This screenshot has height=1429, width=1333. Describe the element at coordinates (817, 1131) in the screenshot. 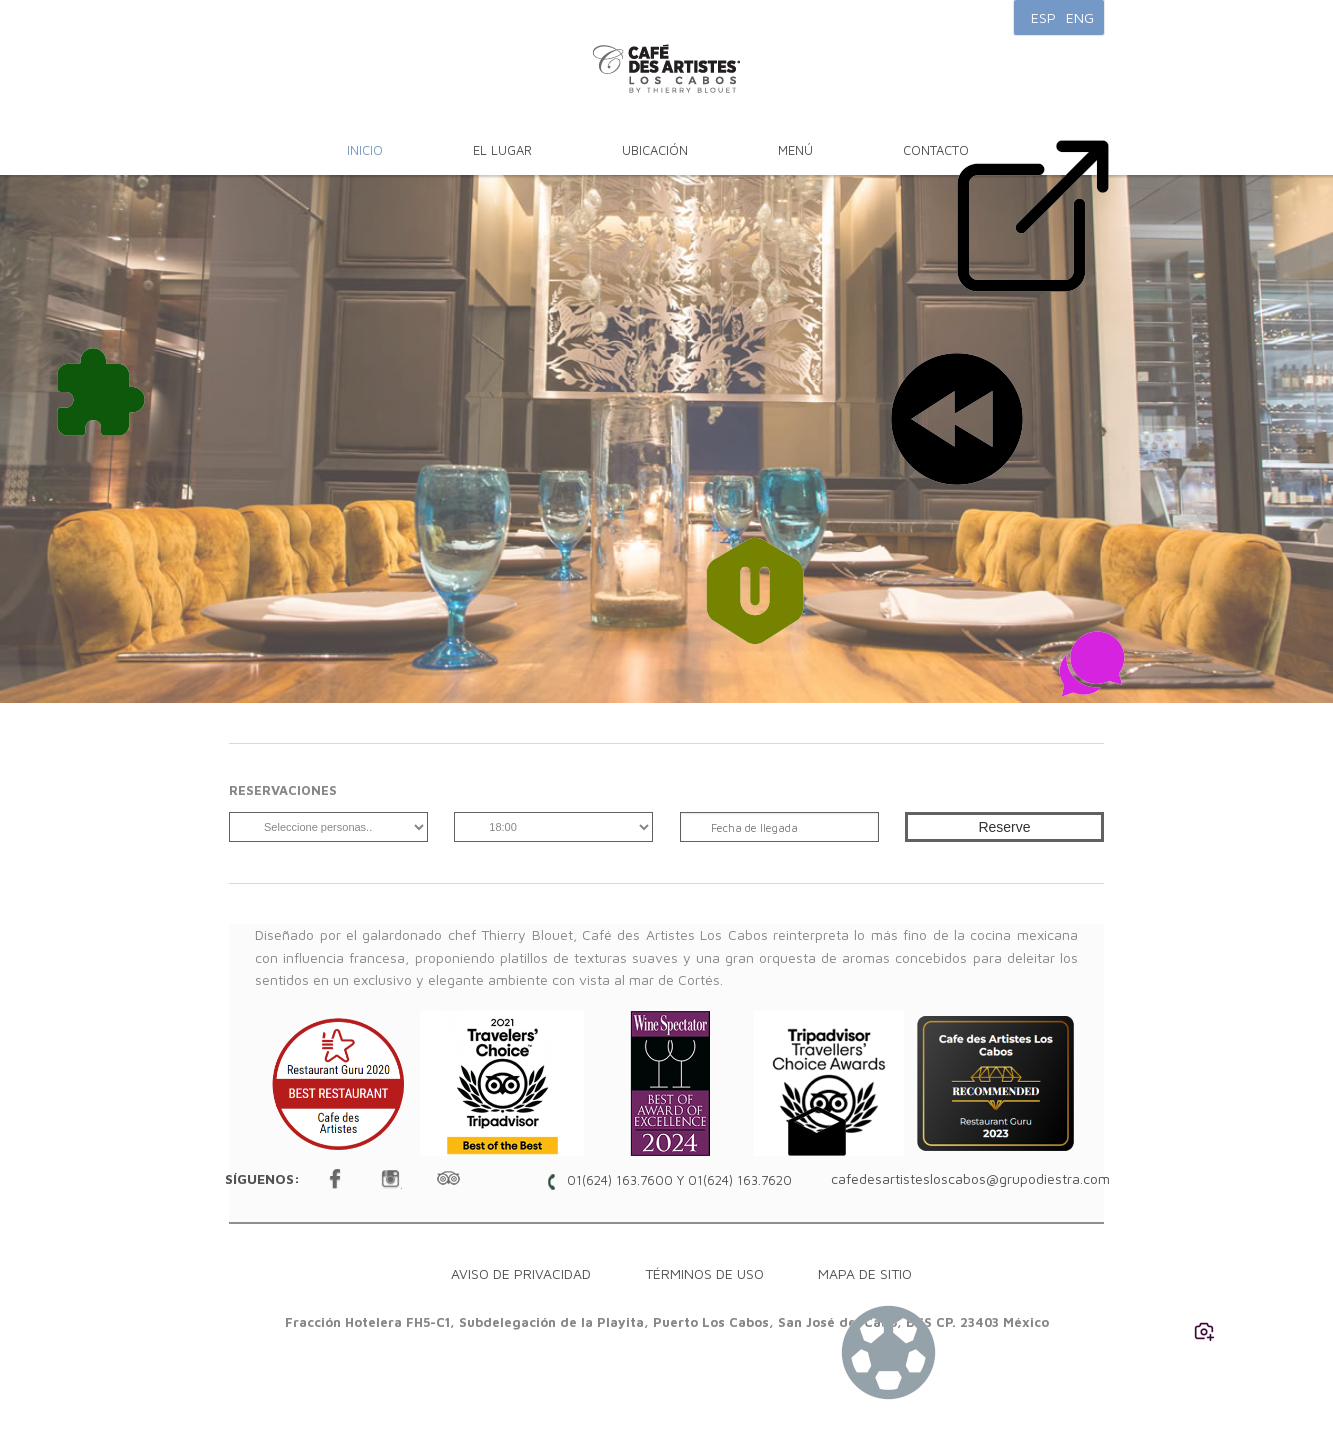

I see `view an opened email message` at that location.